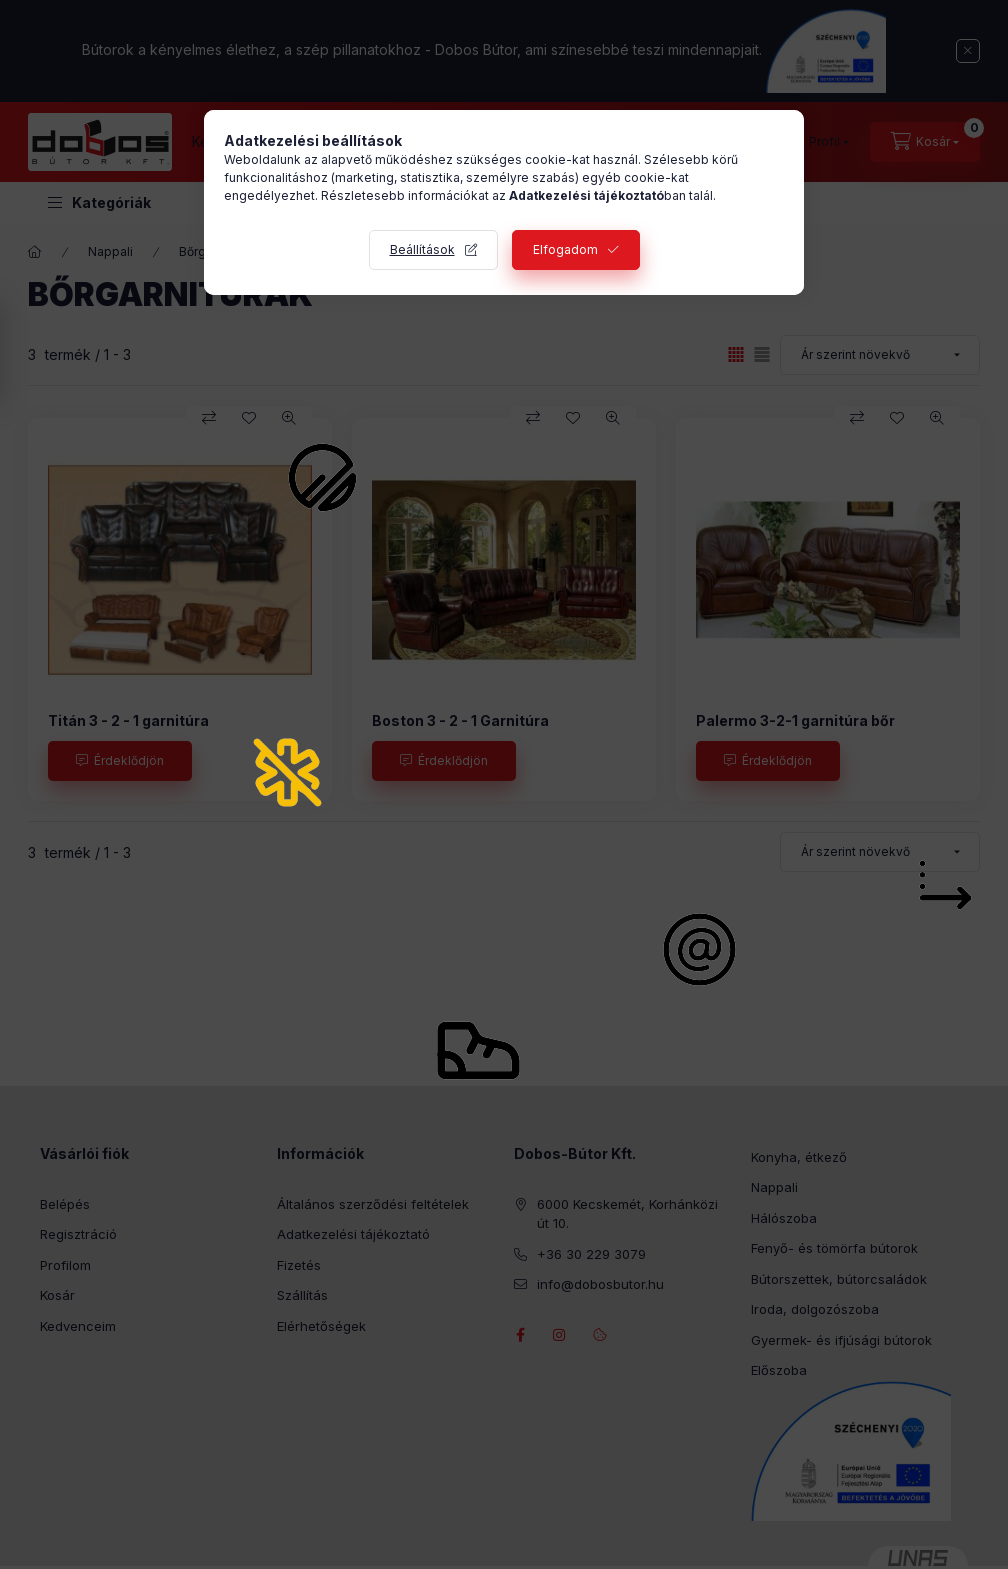  I want to click on planetscale database platform logo, so click(322, 477).